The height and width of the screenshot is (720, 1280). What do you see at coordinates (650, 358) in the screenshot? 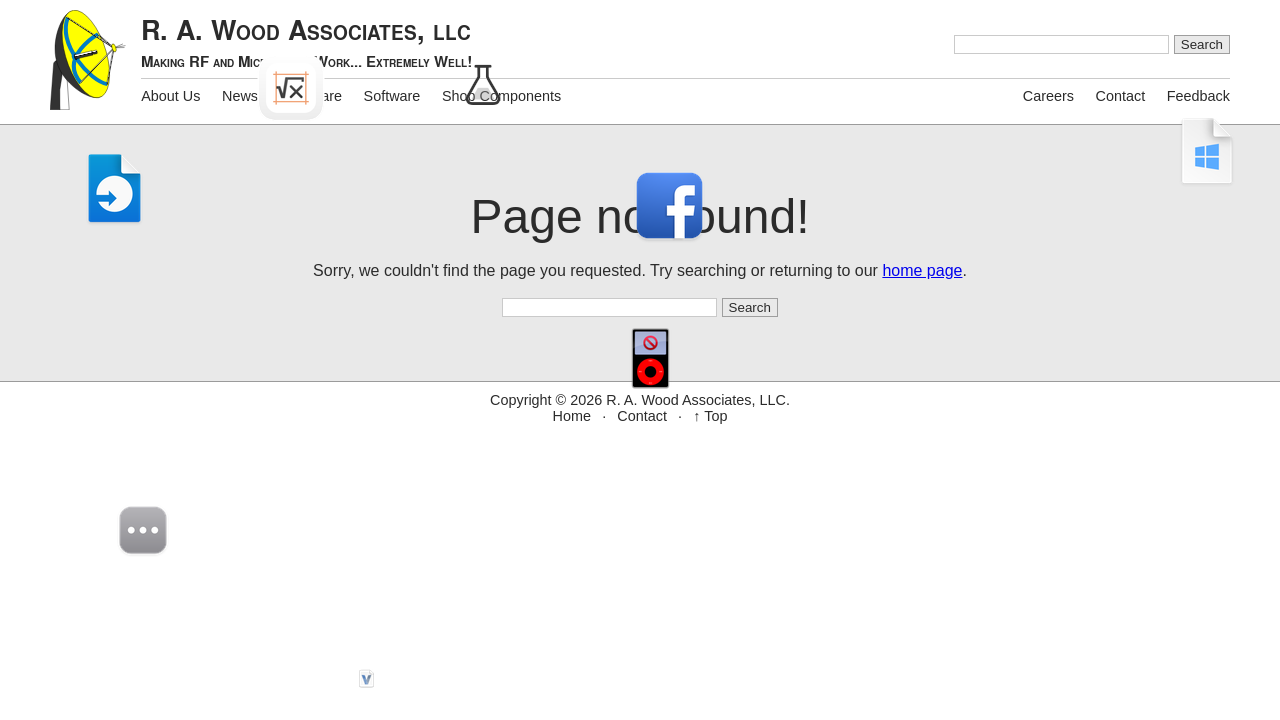
I see `iPod device with sync error or connection issue` at bounding box center [650, 358].